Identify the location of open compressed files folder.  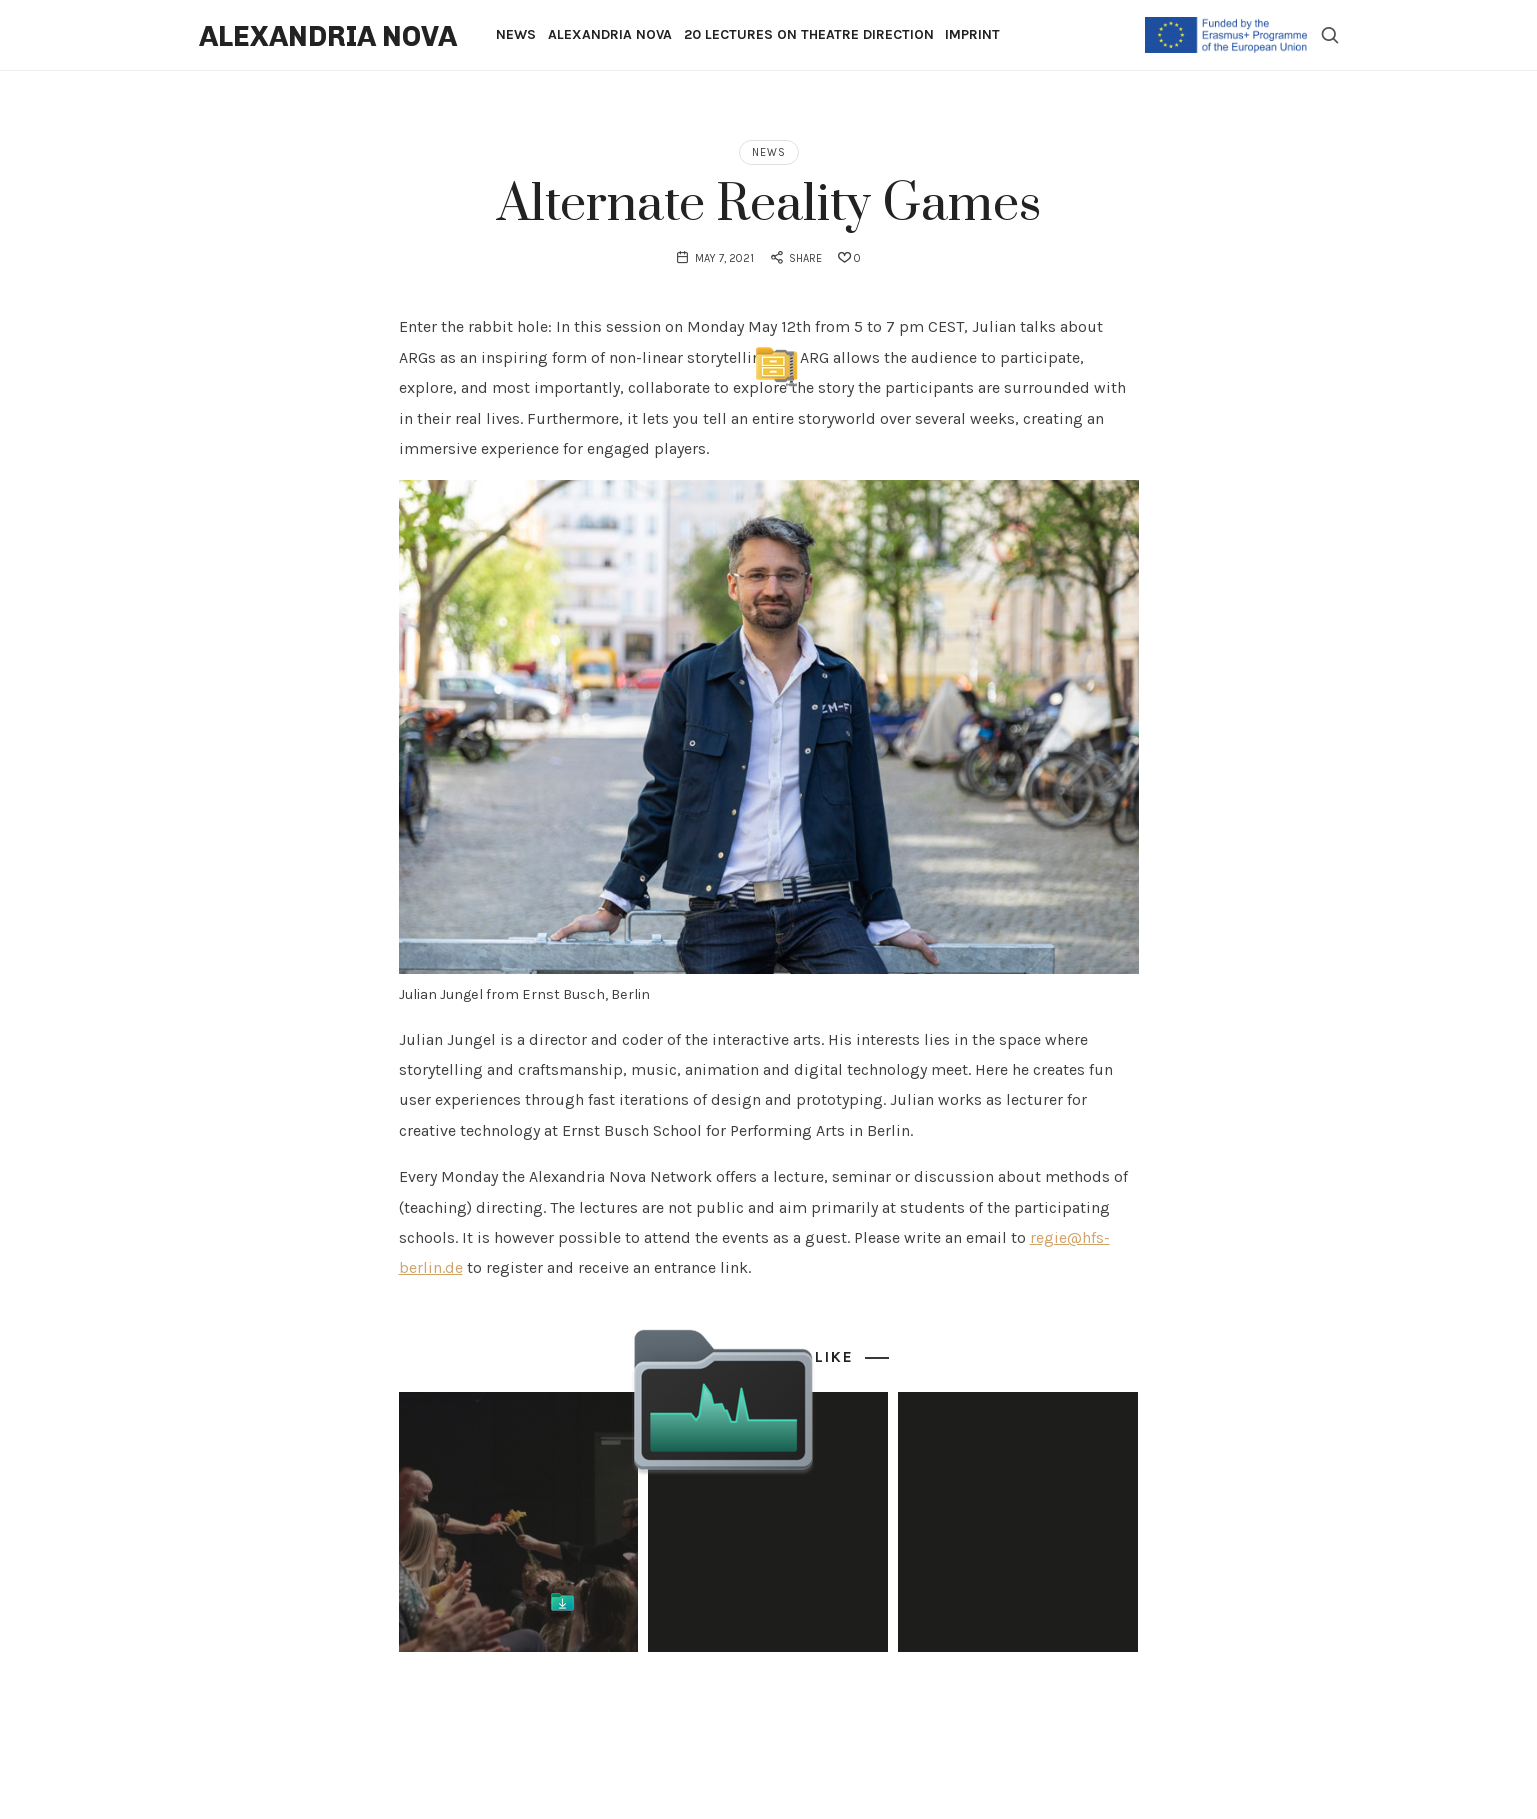
(776, 364).